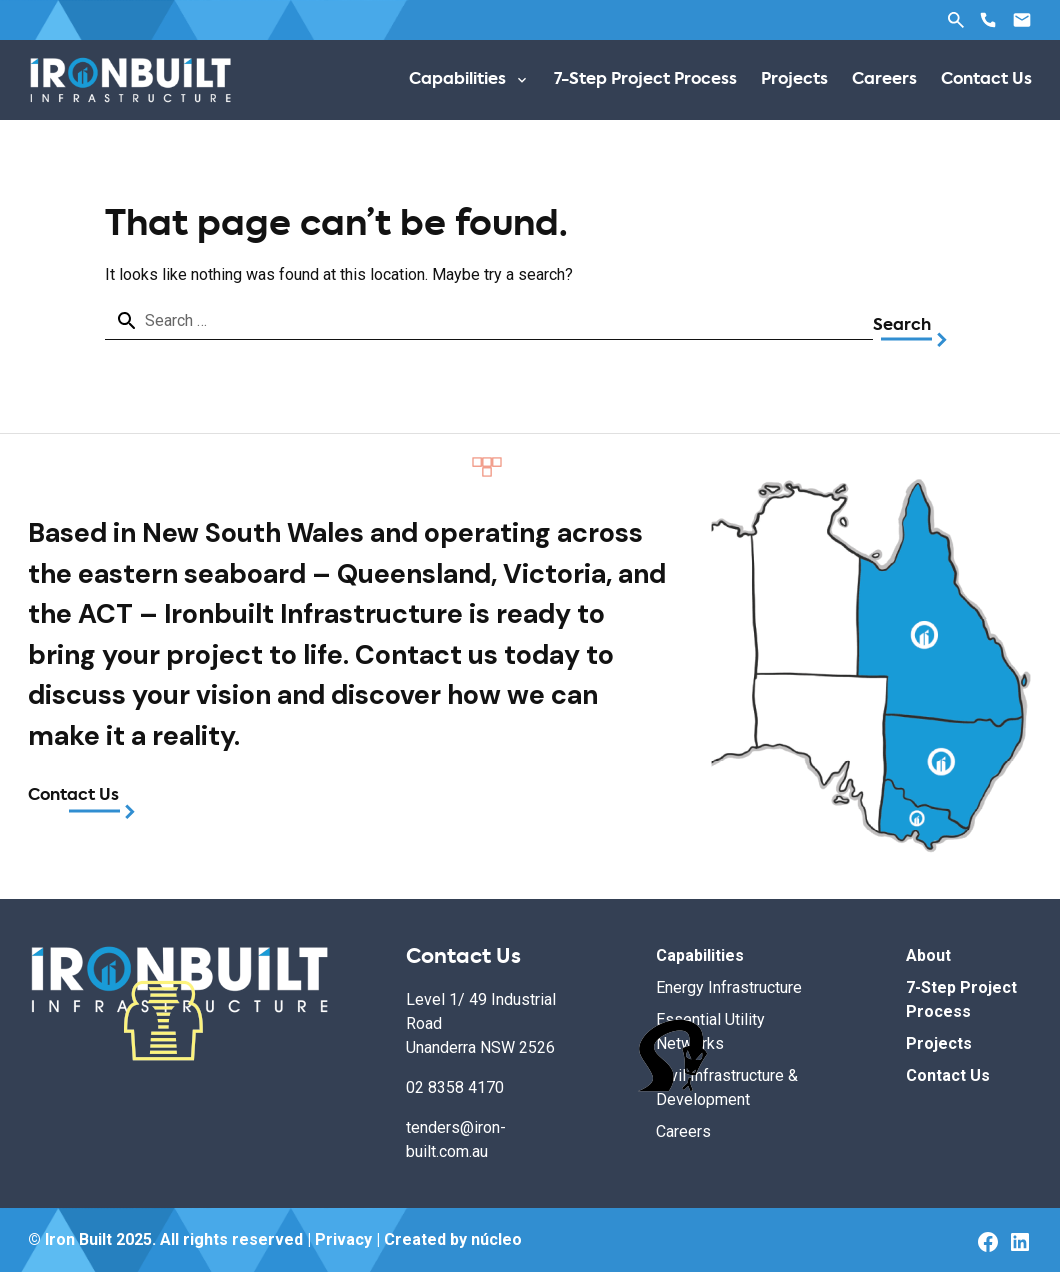  What do you see at coordinates (672, 1055) in the screenshot?
I see `snake or reptile character in a game` at bounding box center [672, 1055].